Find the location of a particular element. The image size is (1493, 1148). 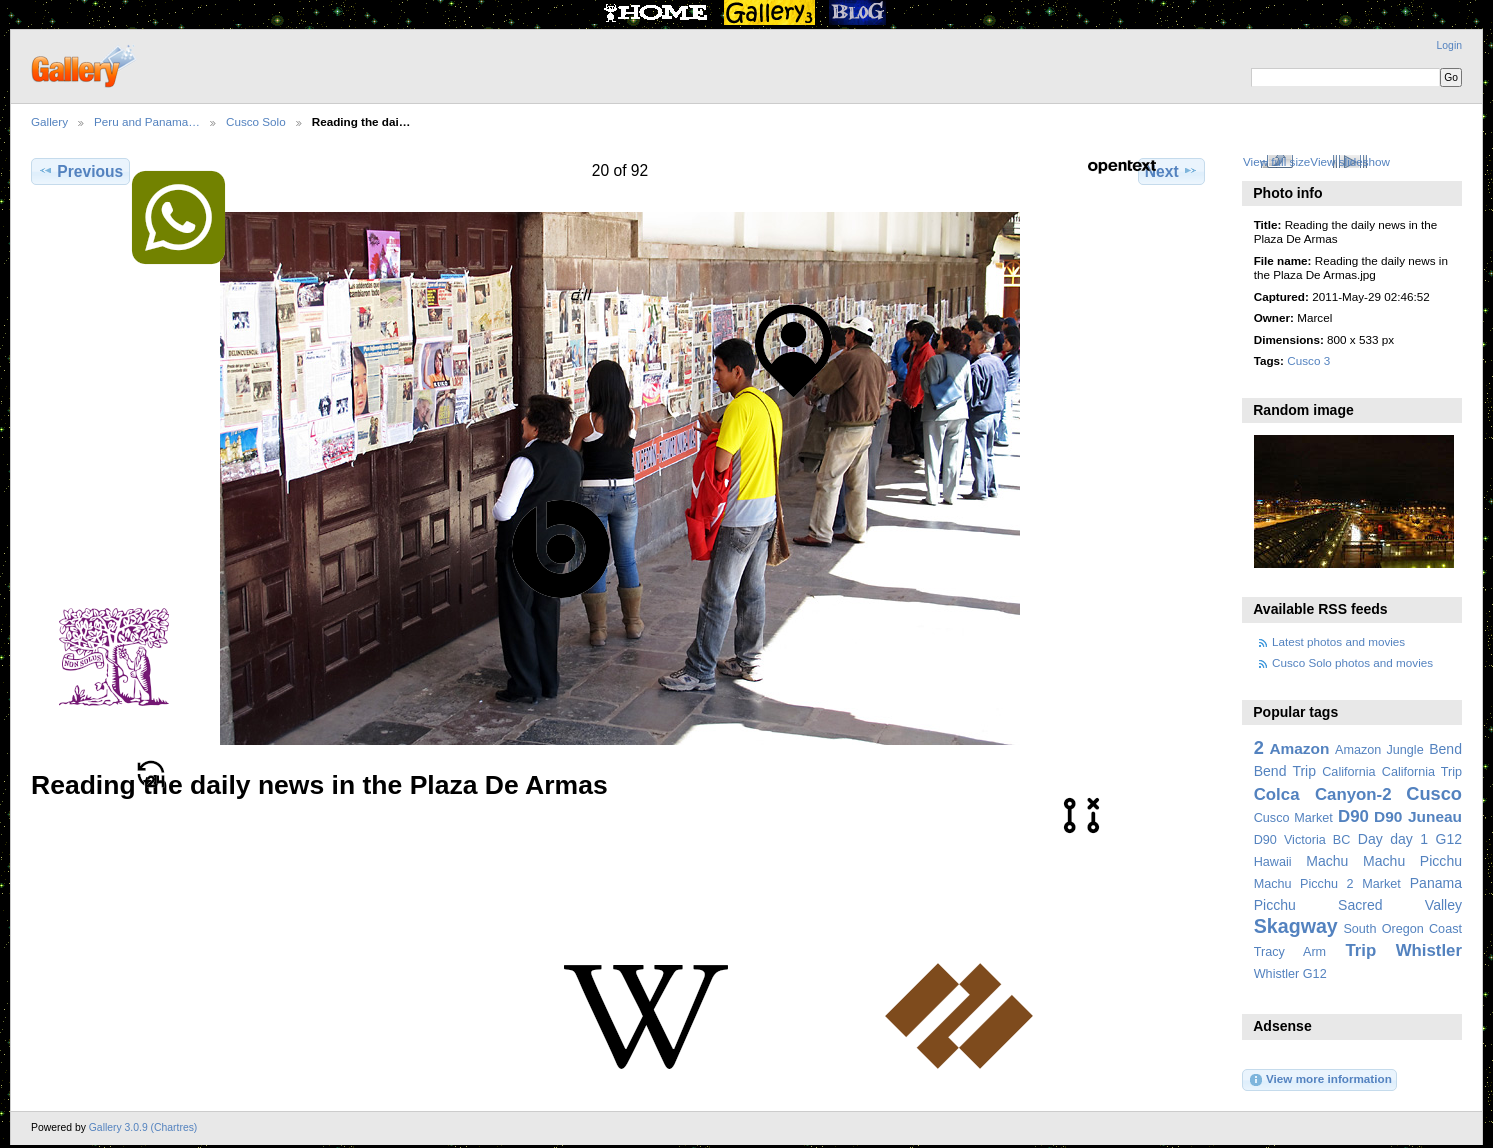

open Wikipedia is located at coordinates (646, 1017).